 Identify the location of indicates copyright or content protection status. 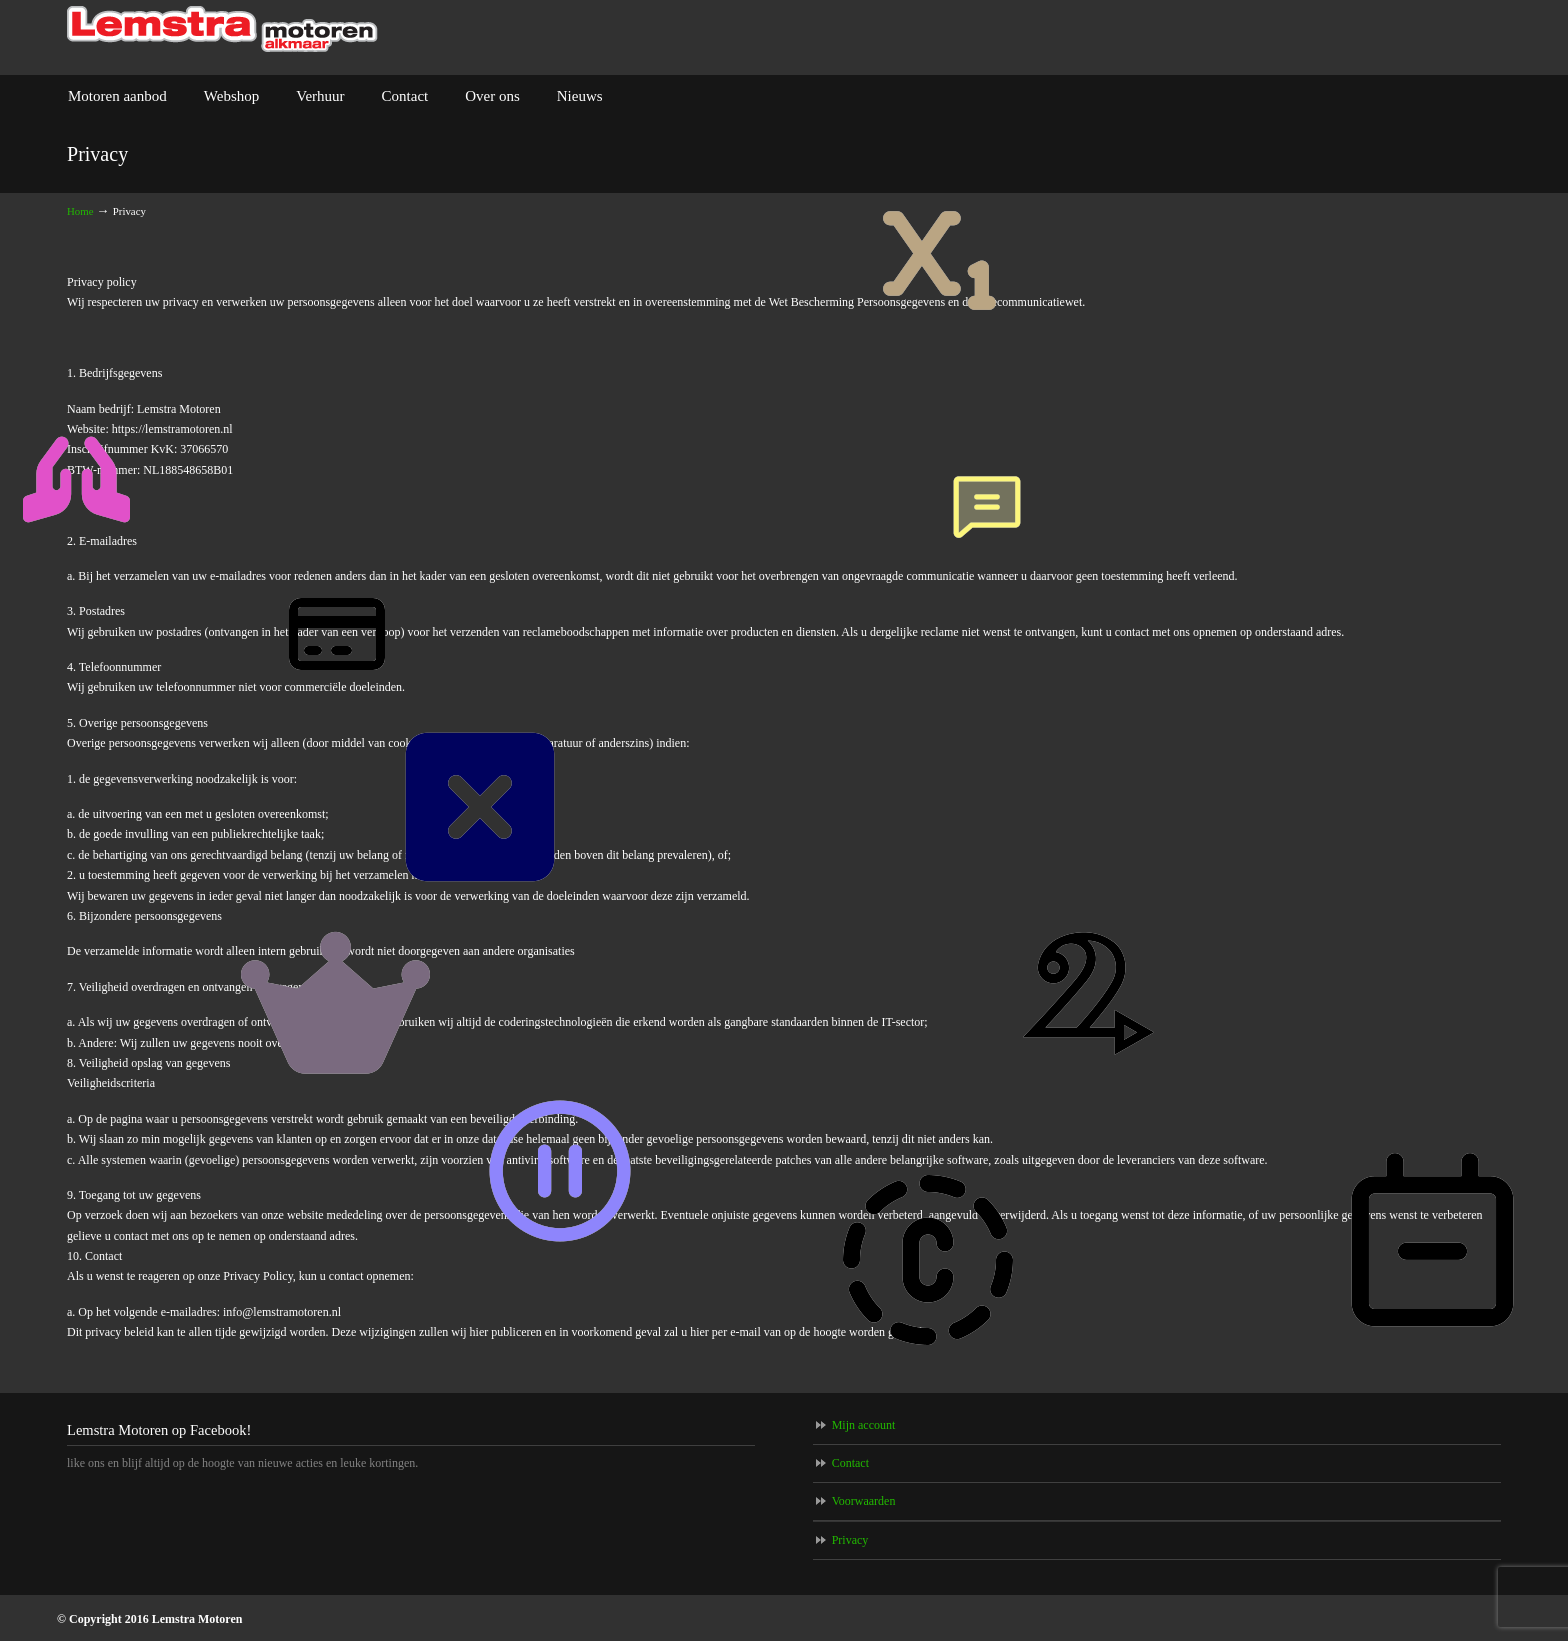
(928, 1260).